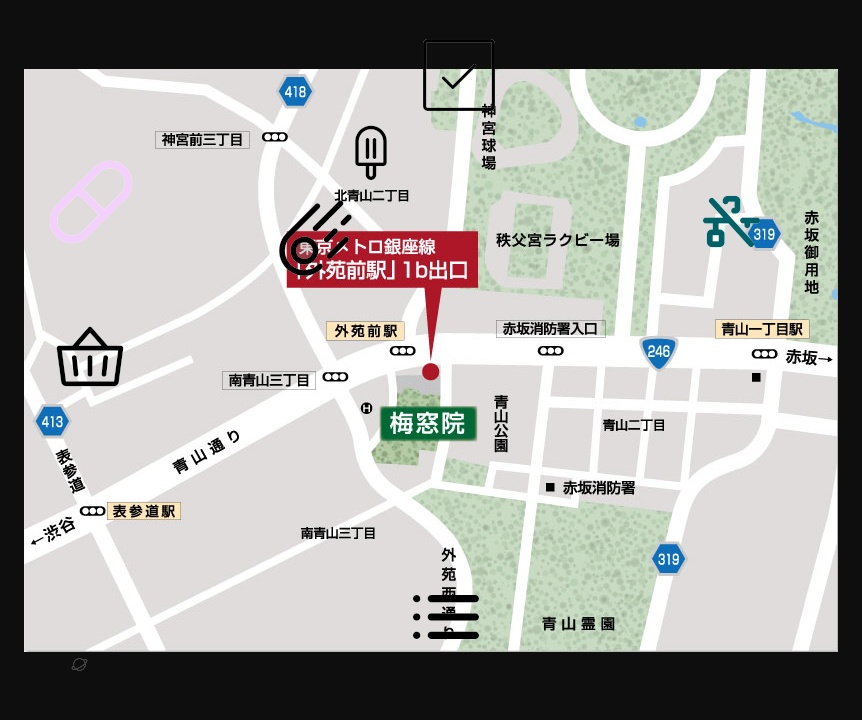 The width and height of the screenshot is (862, 720). I want to click on access medication reminders or prescriptions, so click(91, 202).